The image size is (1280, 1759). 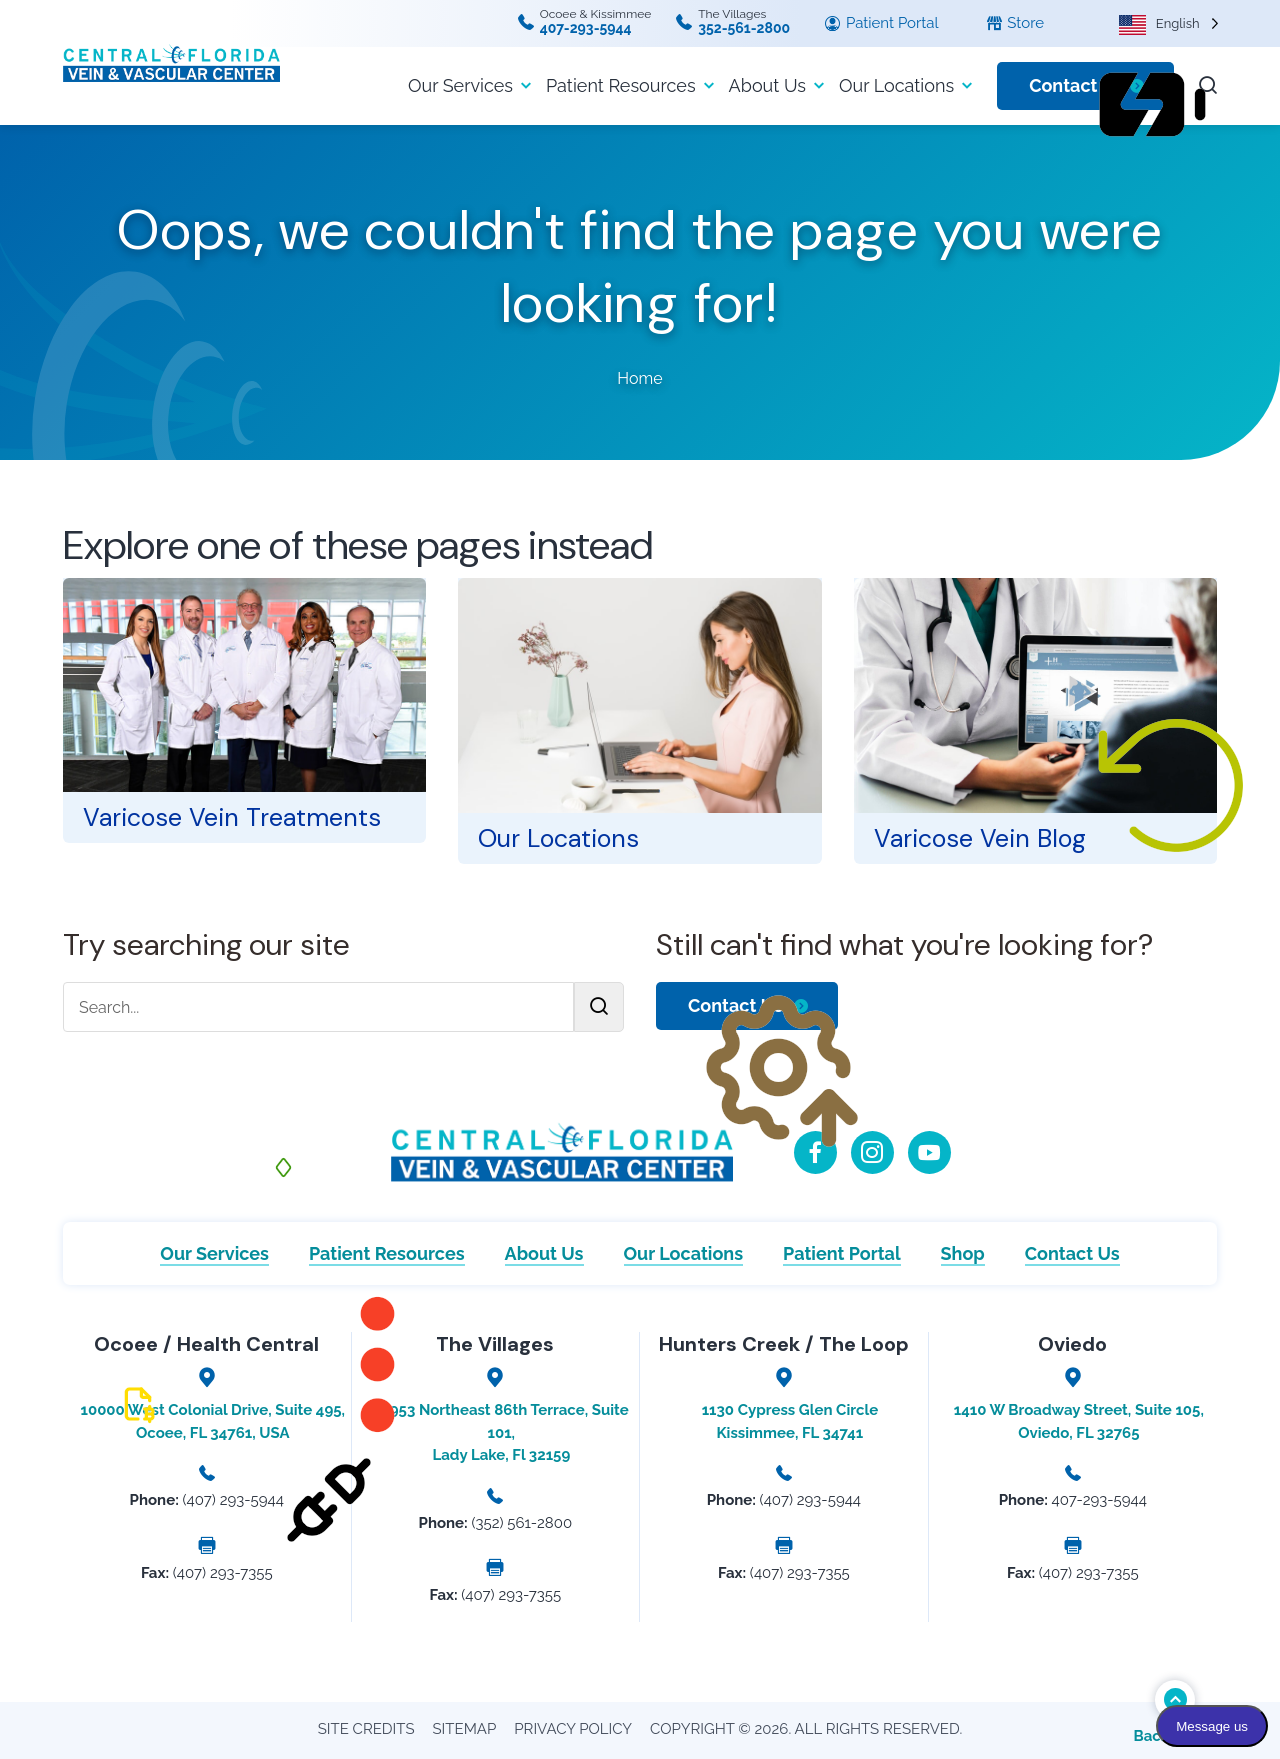 What do you see at coordinates (1152, 104) in the screenshot?
I see `indicates device is currently charging` at bounding box center [1152, 104].